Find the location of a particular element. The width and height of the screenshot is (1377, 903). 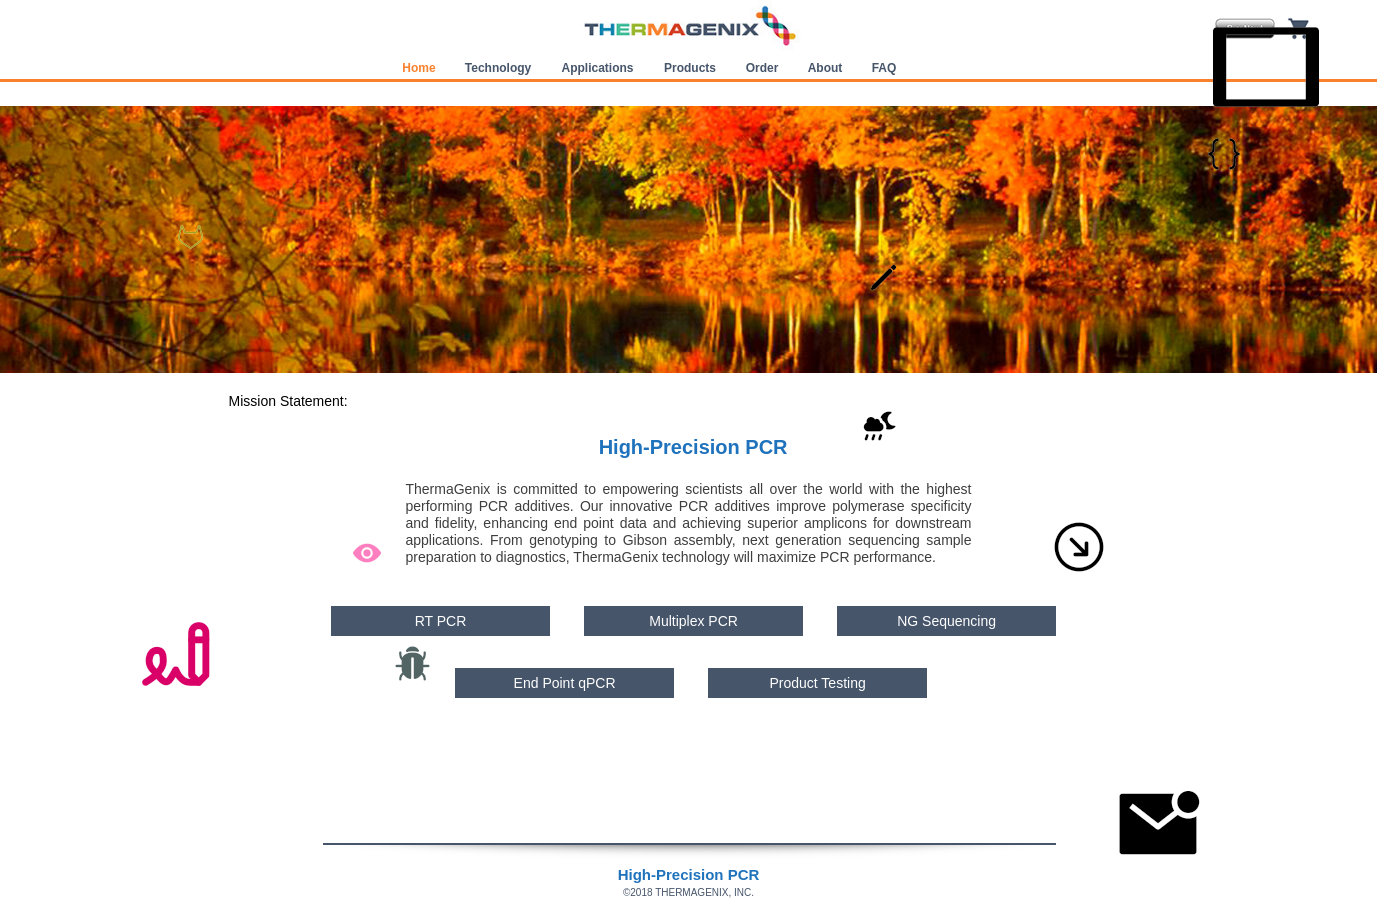

switch to landscape mode is located at coordinates (1266, 67).